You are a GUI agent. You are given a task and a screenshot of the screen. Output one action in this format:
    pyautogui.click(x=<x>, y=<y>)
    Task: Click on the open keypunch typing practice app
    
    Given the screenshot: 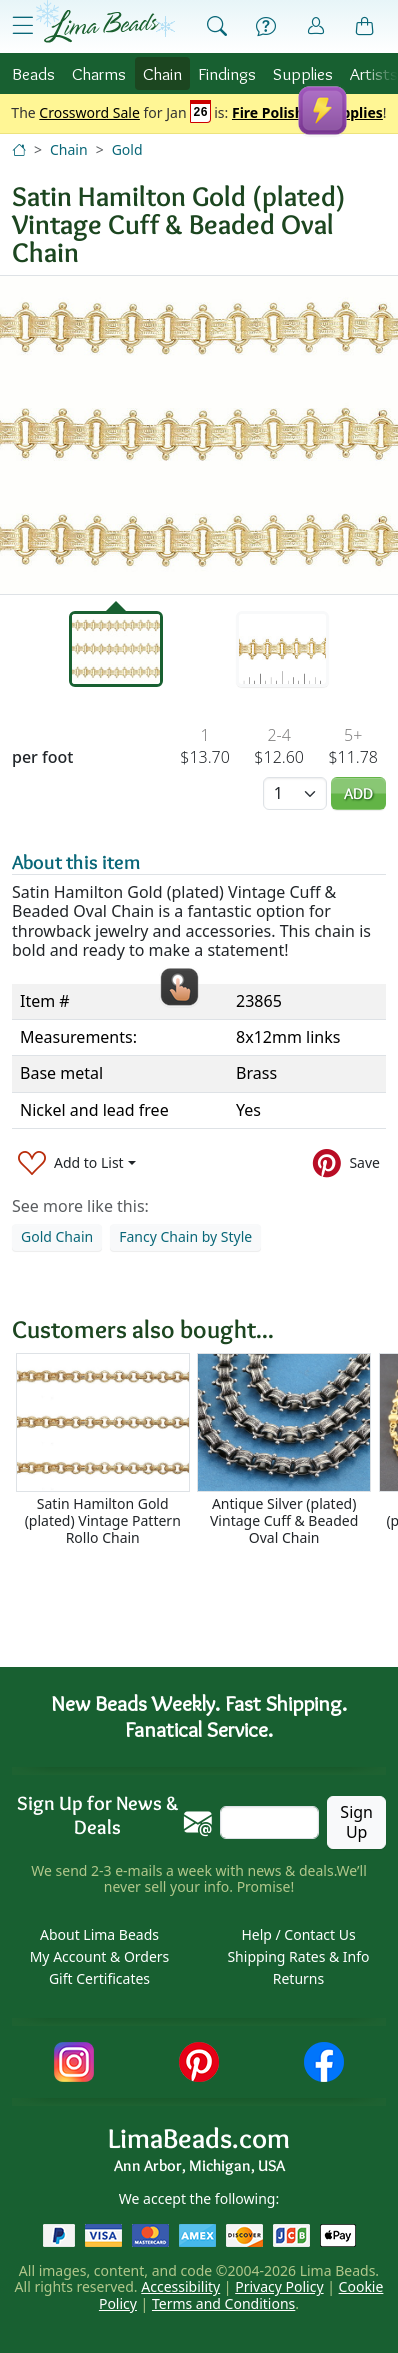 What is the action you would take?
    pyautogui.click(x=322, y=110)
    